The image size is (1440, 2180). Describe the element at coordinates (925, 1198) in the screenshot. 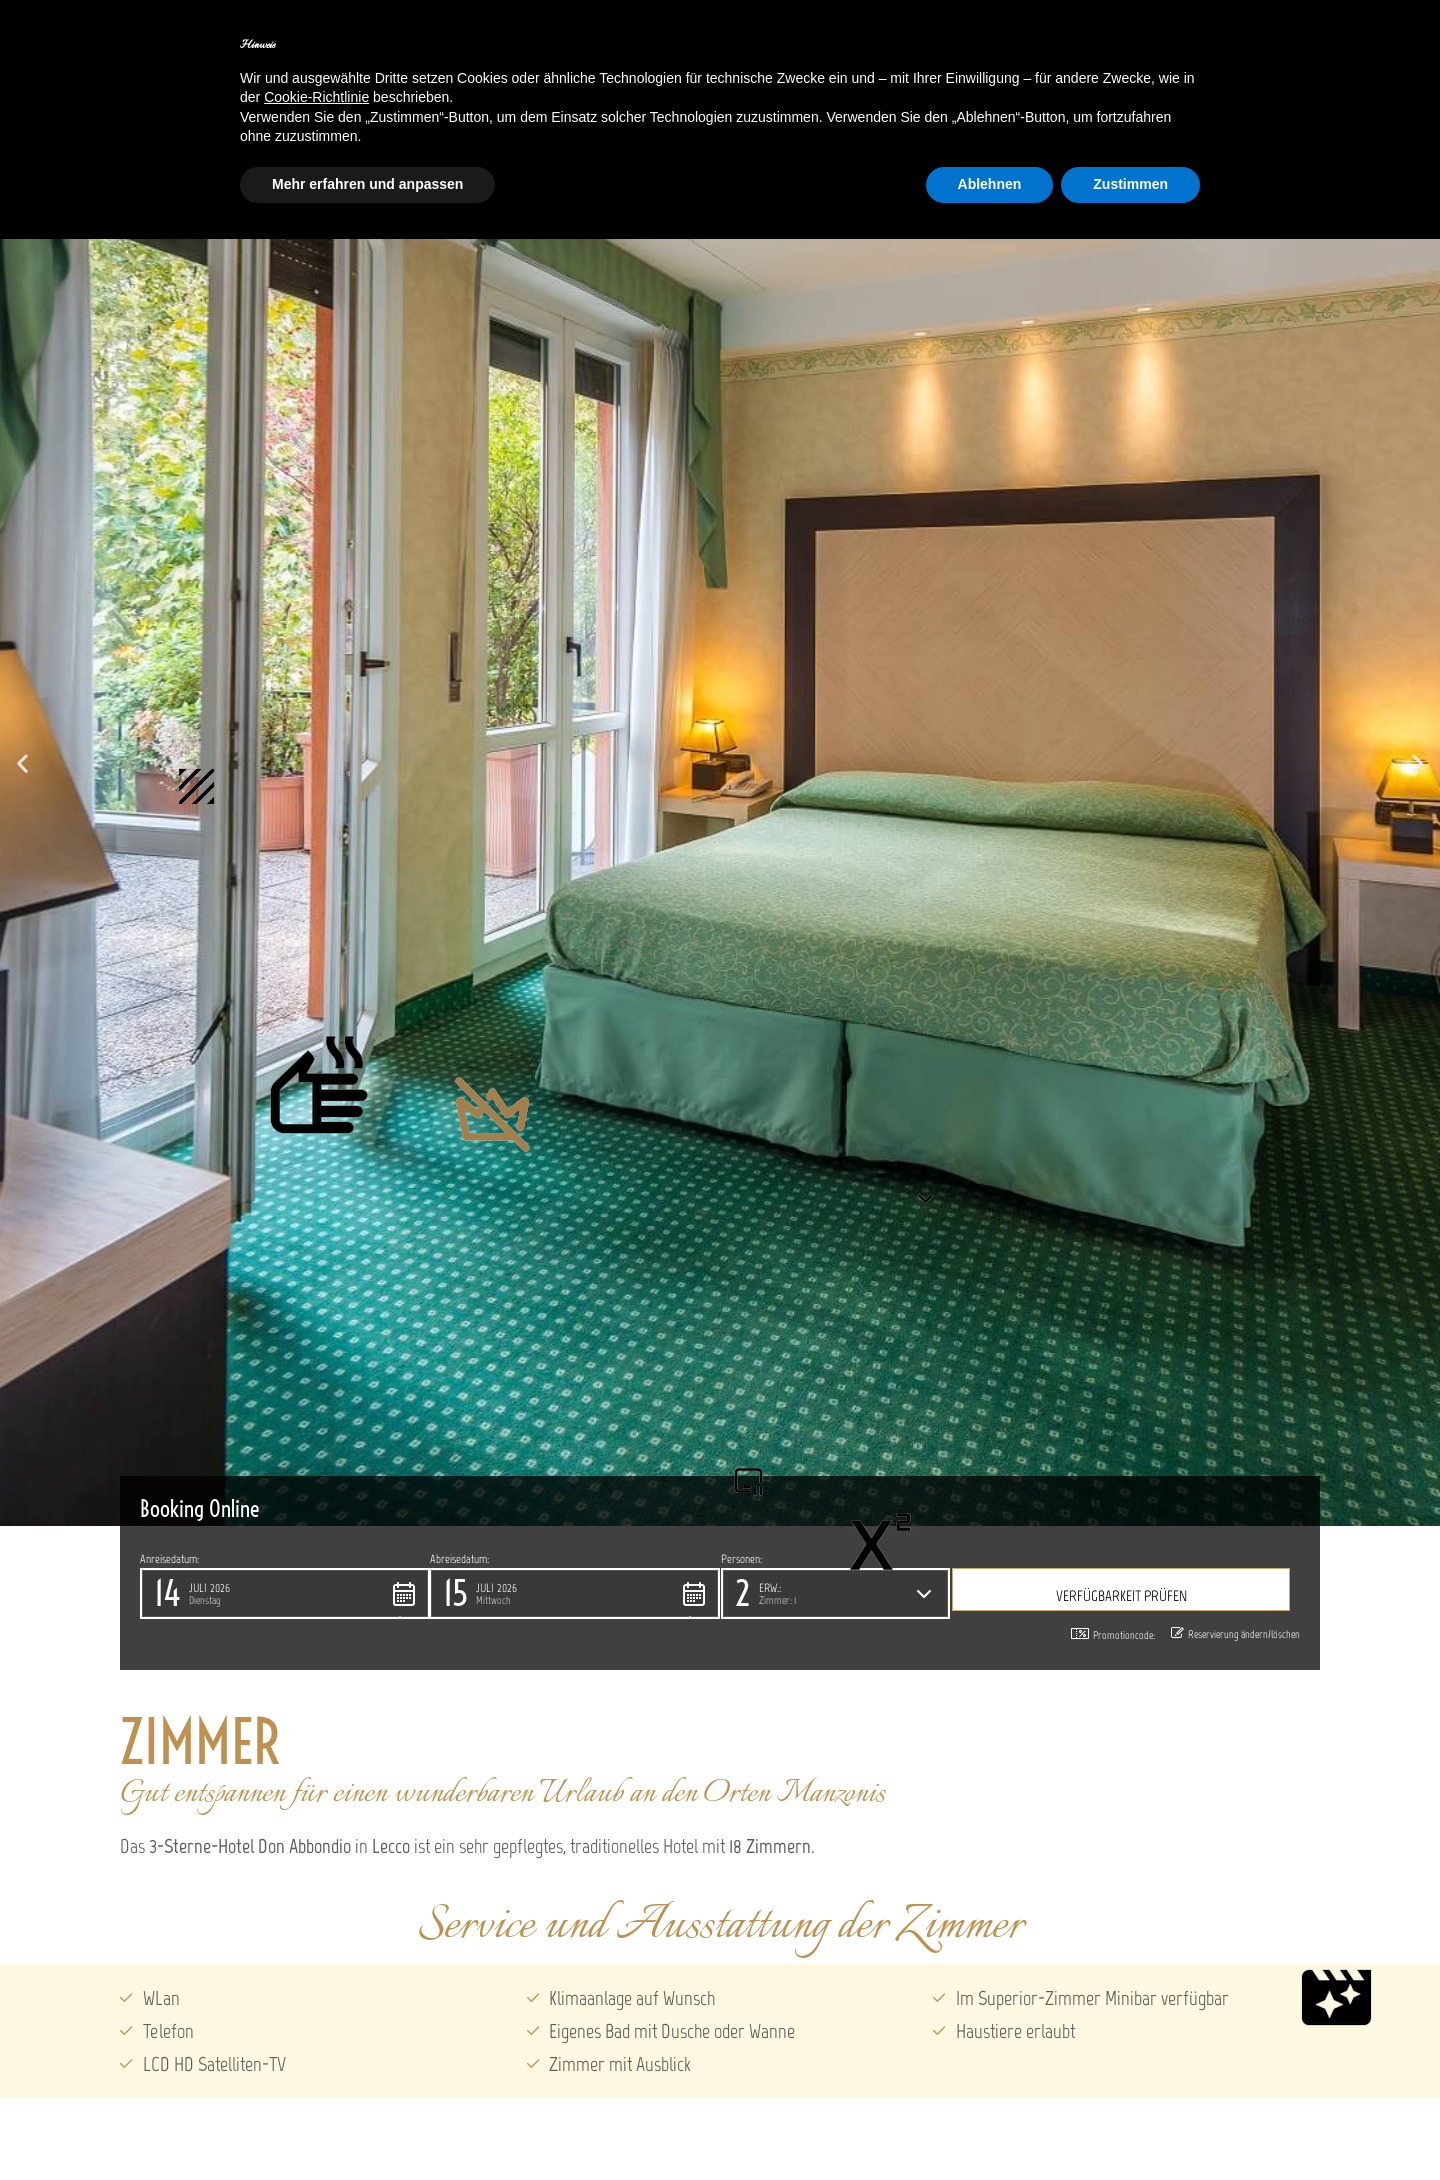

I see `expand a collapsed section or menu` at that location.